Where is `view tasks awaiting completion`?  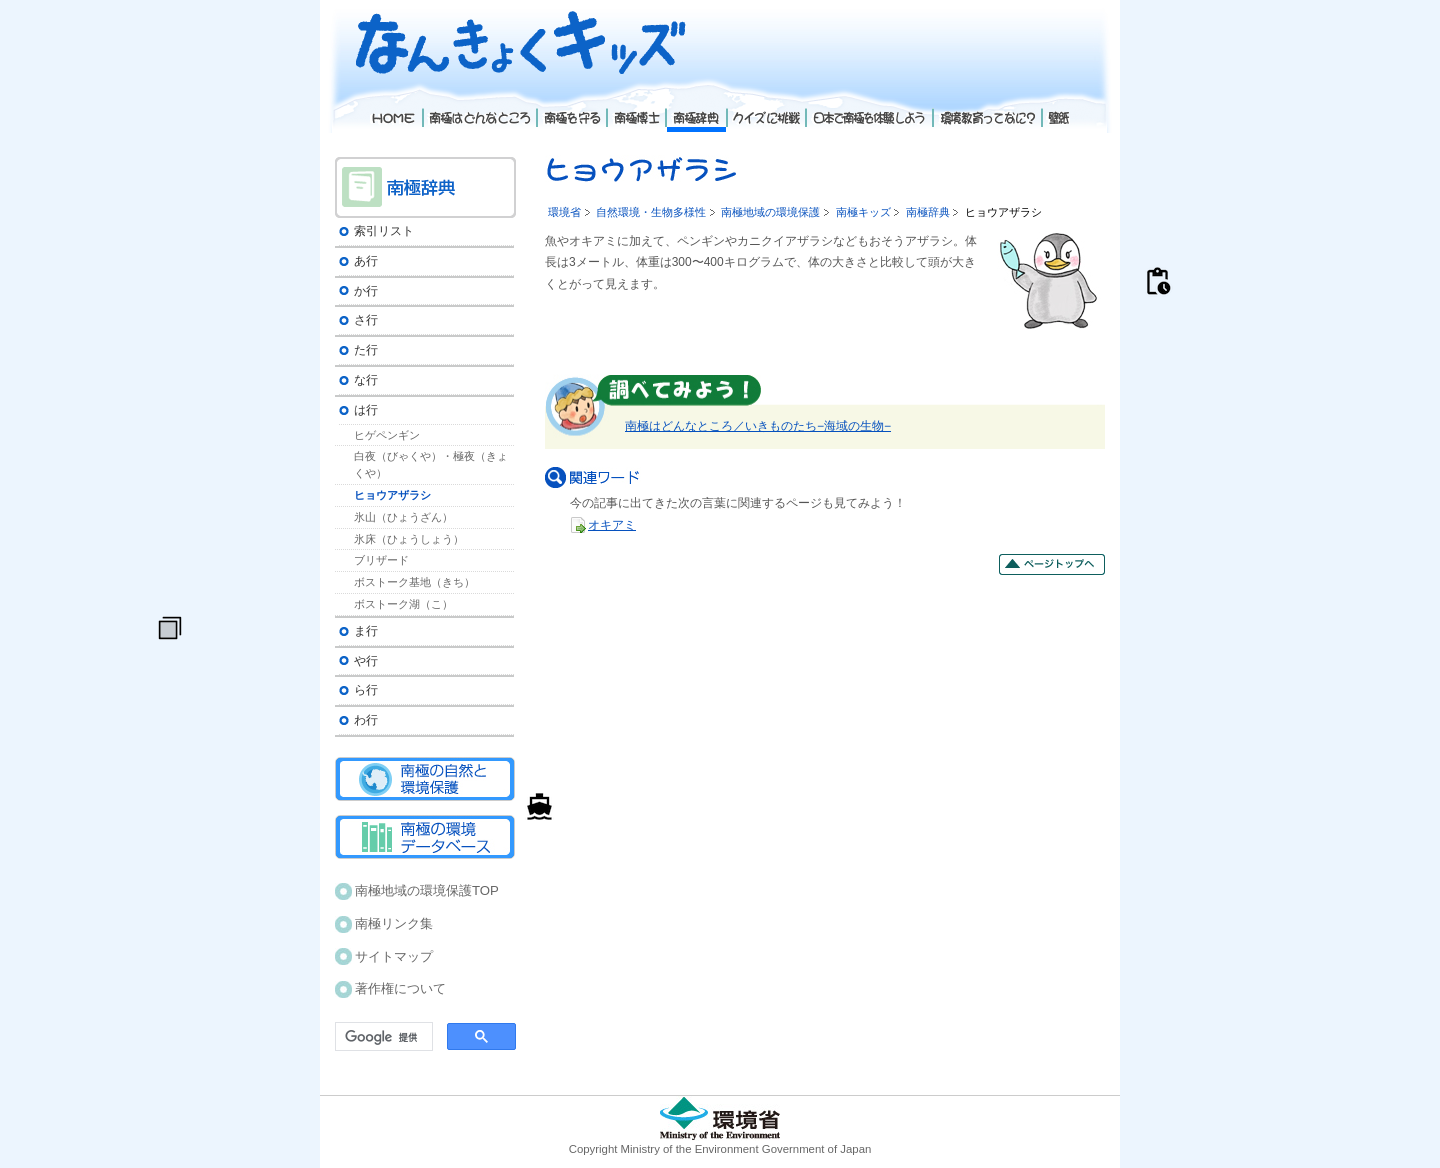
view tasks awaiting completion is located at coordinates (1157, 281).